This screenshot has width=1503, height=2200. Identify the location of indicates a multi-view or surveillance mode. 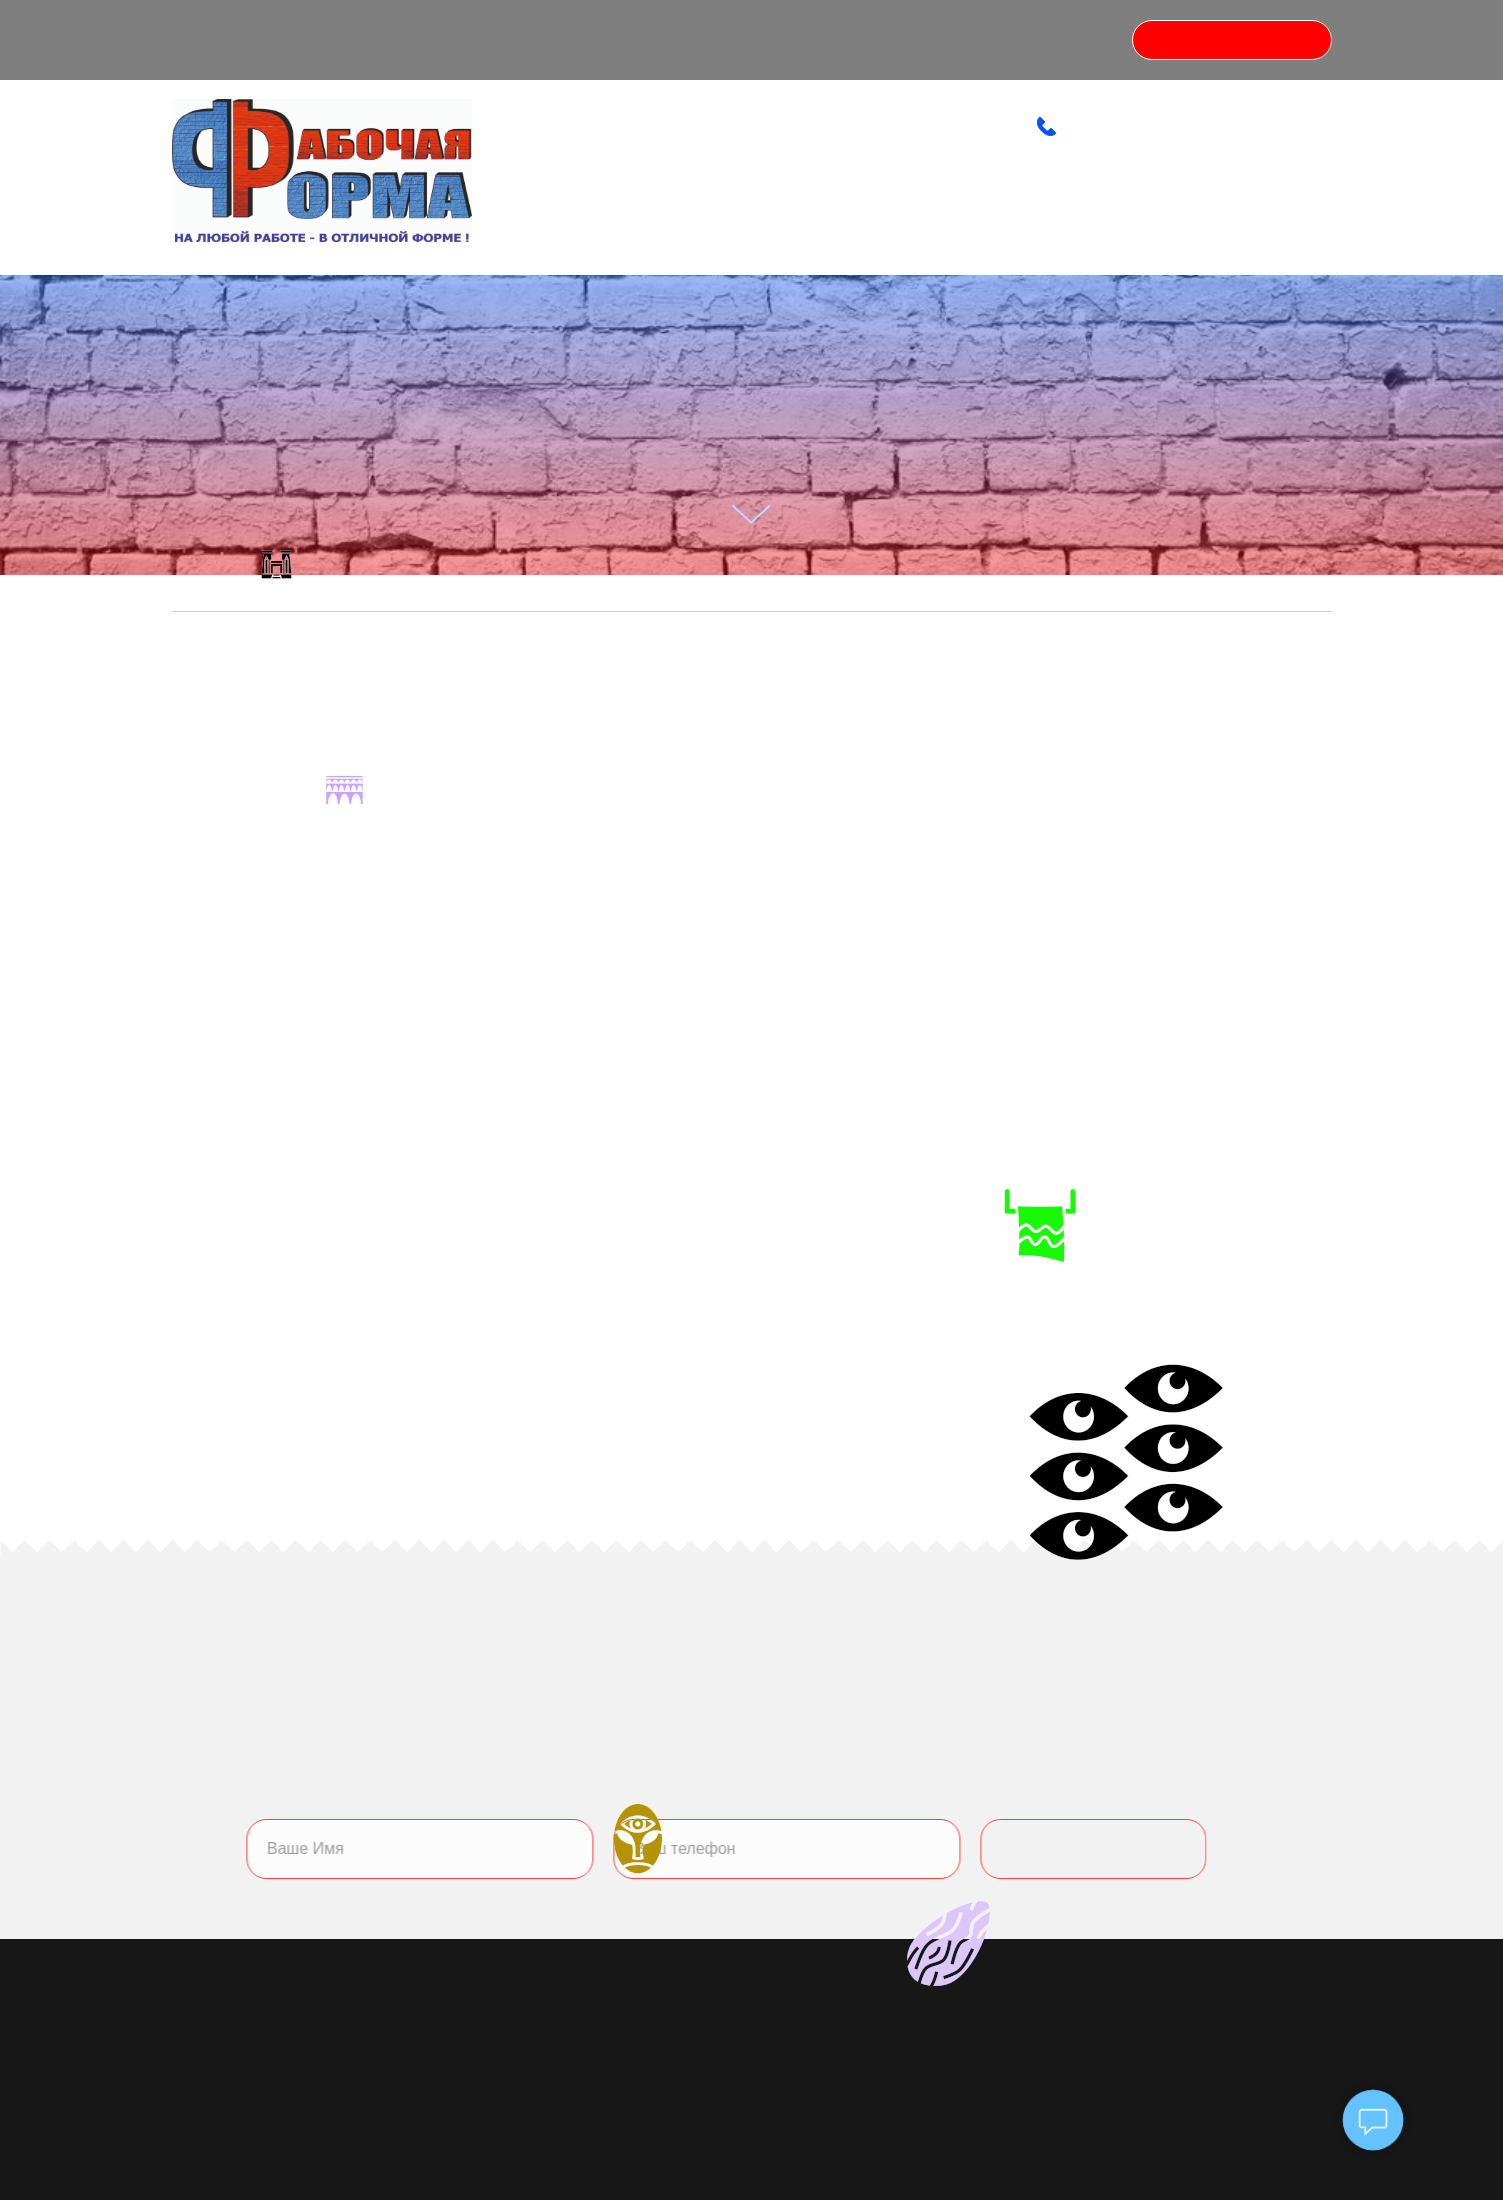
(1126, 1462).